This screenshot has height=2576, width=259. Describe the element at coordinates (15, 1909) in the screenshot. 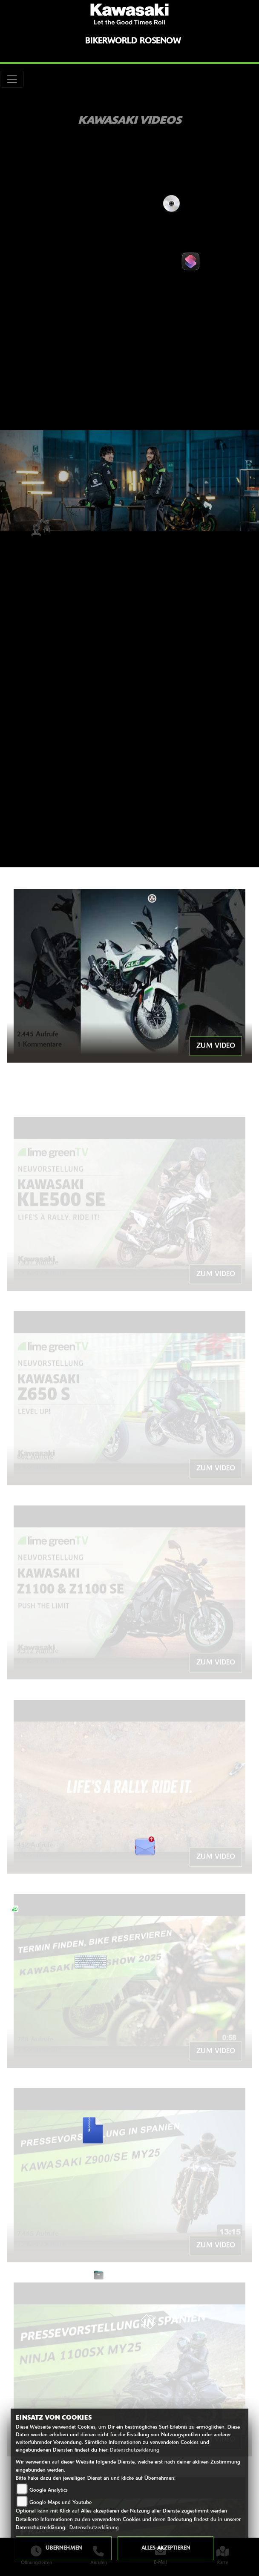

I see `collaboration or screen sharing request approved` at that location.